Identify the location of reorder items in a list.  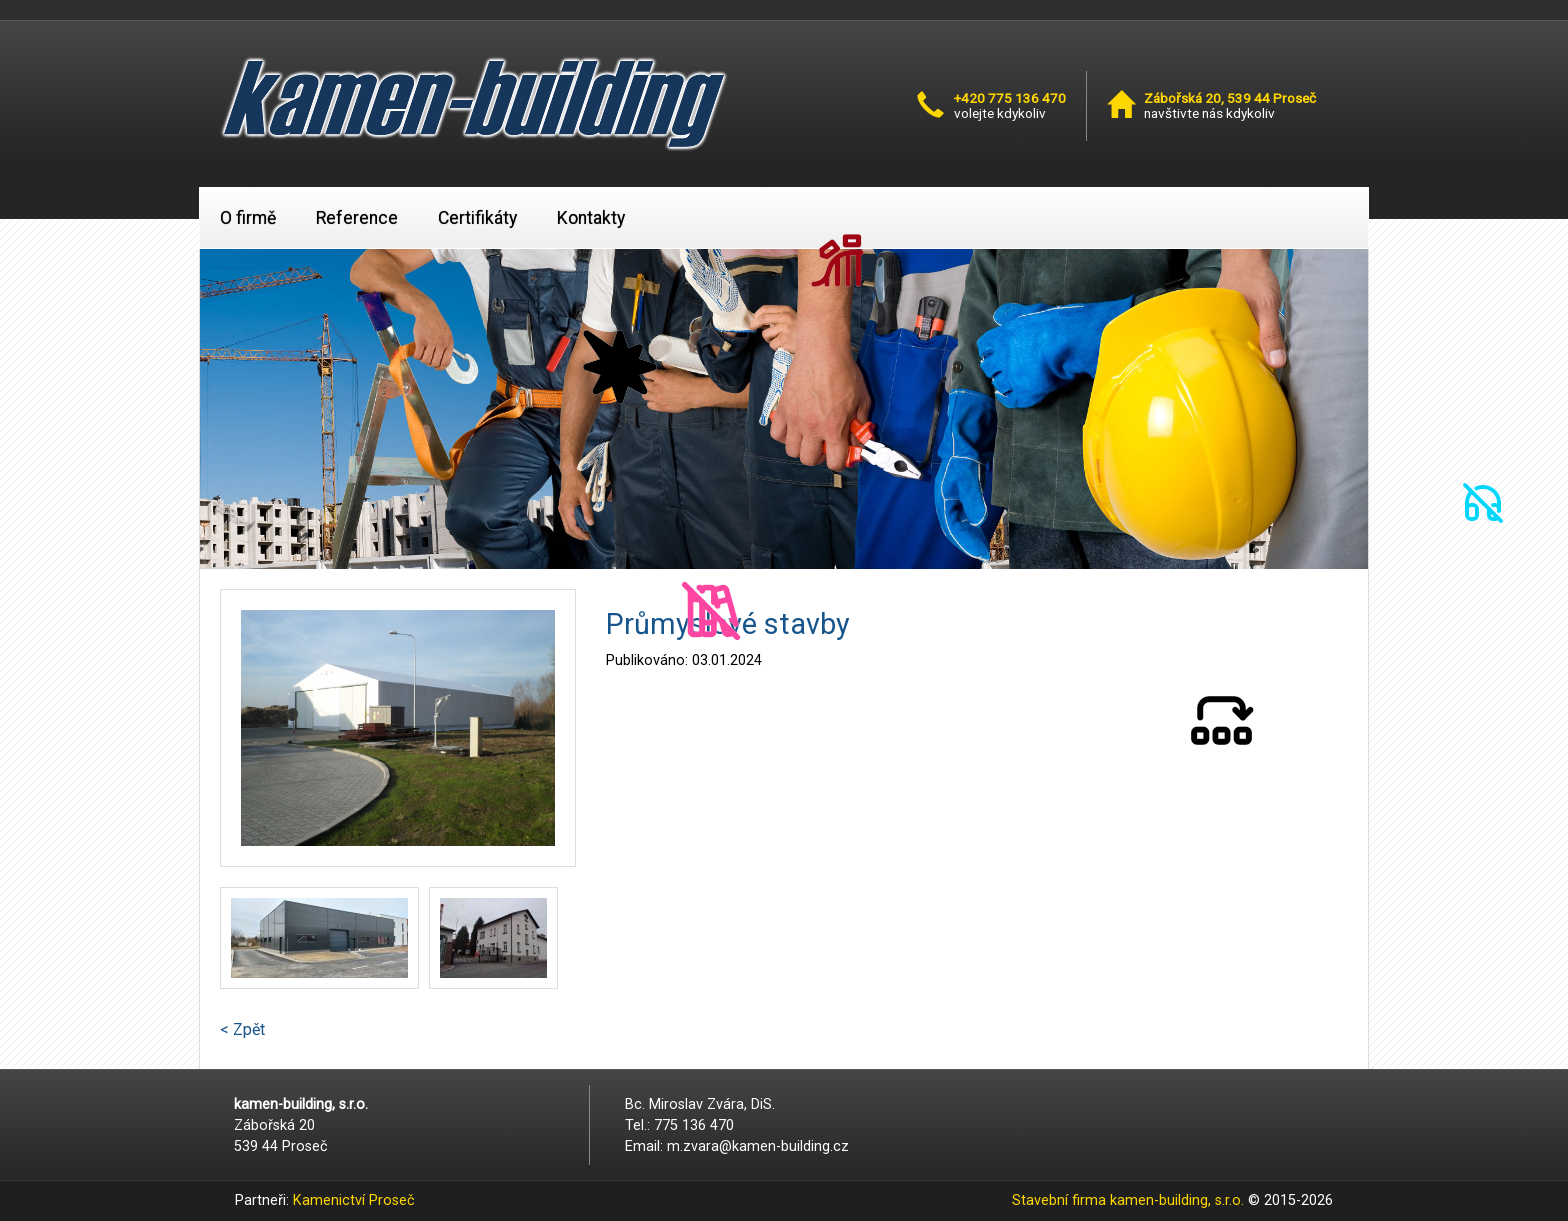
(1221, 720).